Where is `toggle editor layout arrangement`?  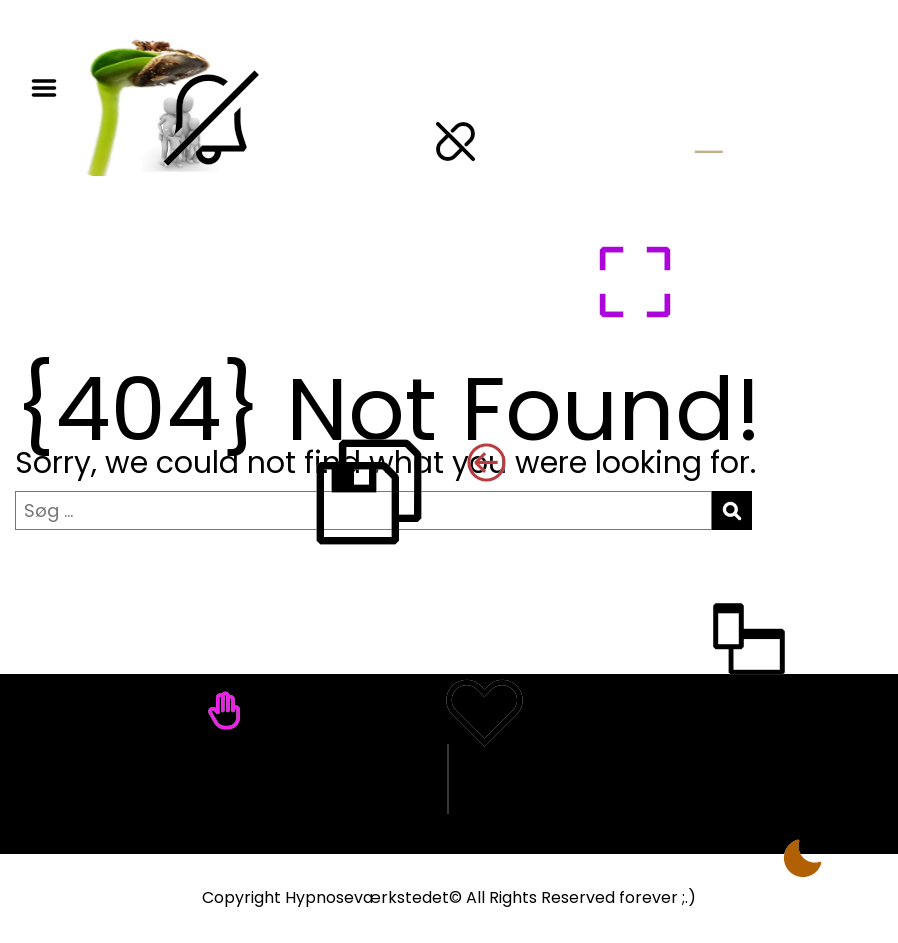
toggle editor layout arrangement is located at coordinates (749, 639).